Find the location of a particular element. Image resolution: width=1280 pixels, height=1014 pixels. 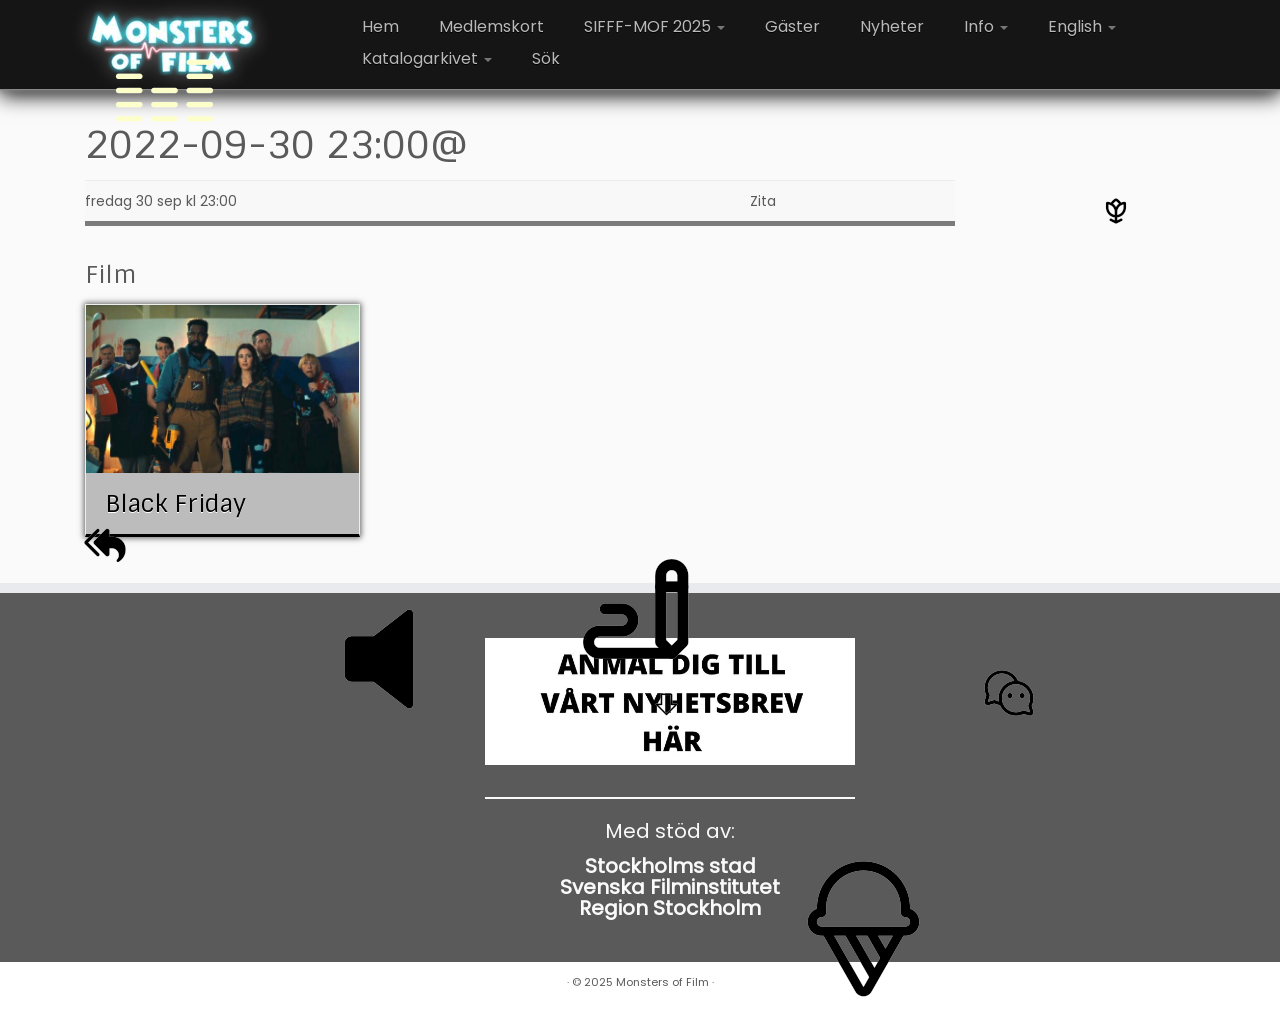

browse desserts or sweet treats is located at coordinates (863, 926).